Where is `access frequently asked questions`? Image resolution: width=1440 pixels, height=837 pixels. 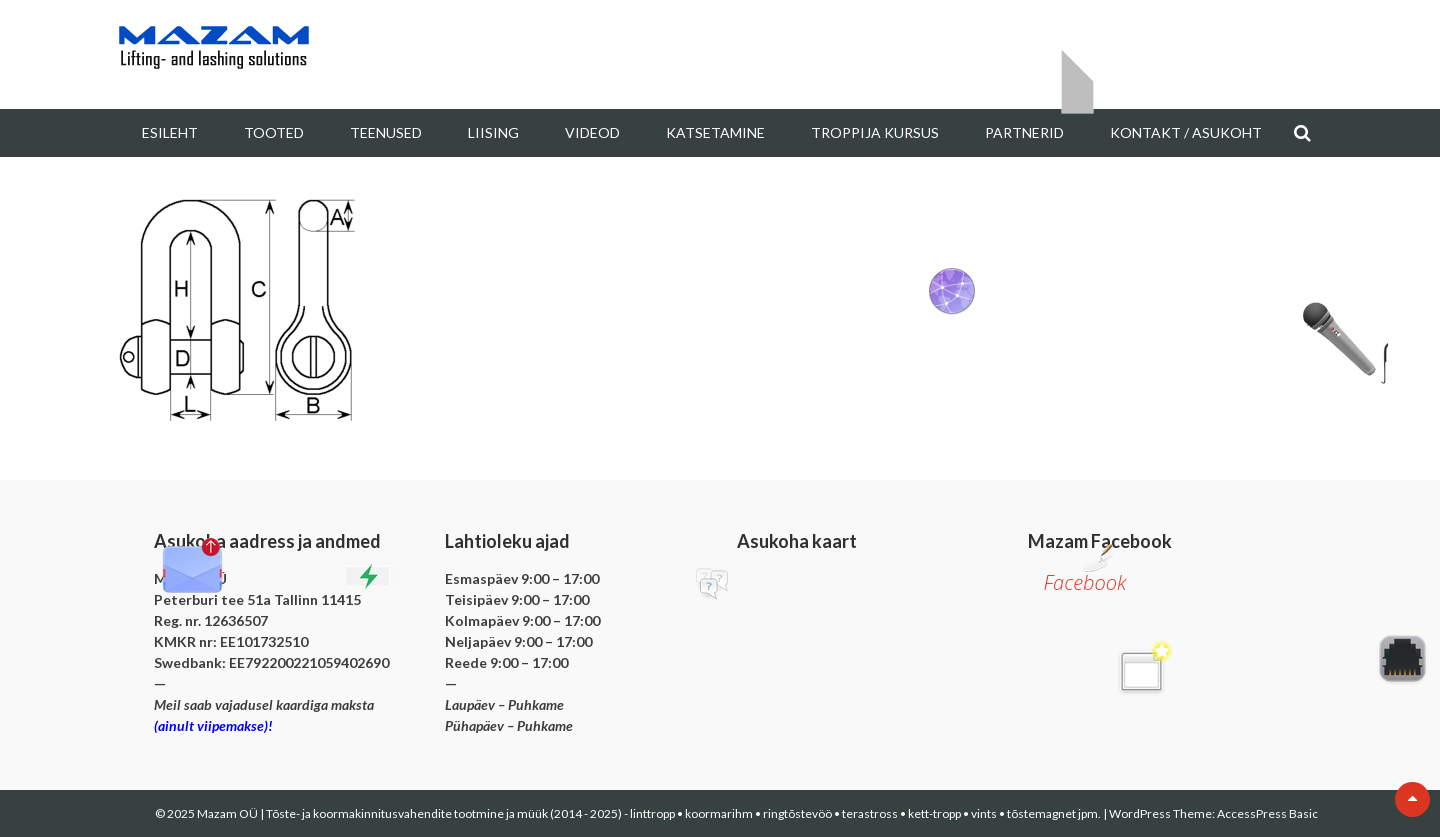
access frequently asked questions is located at coordinates (712, 584).